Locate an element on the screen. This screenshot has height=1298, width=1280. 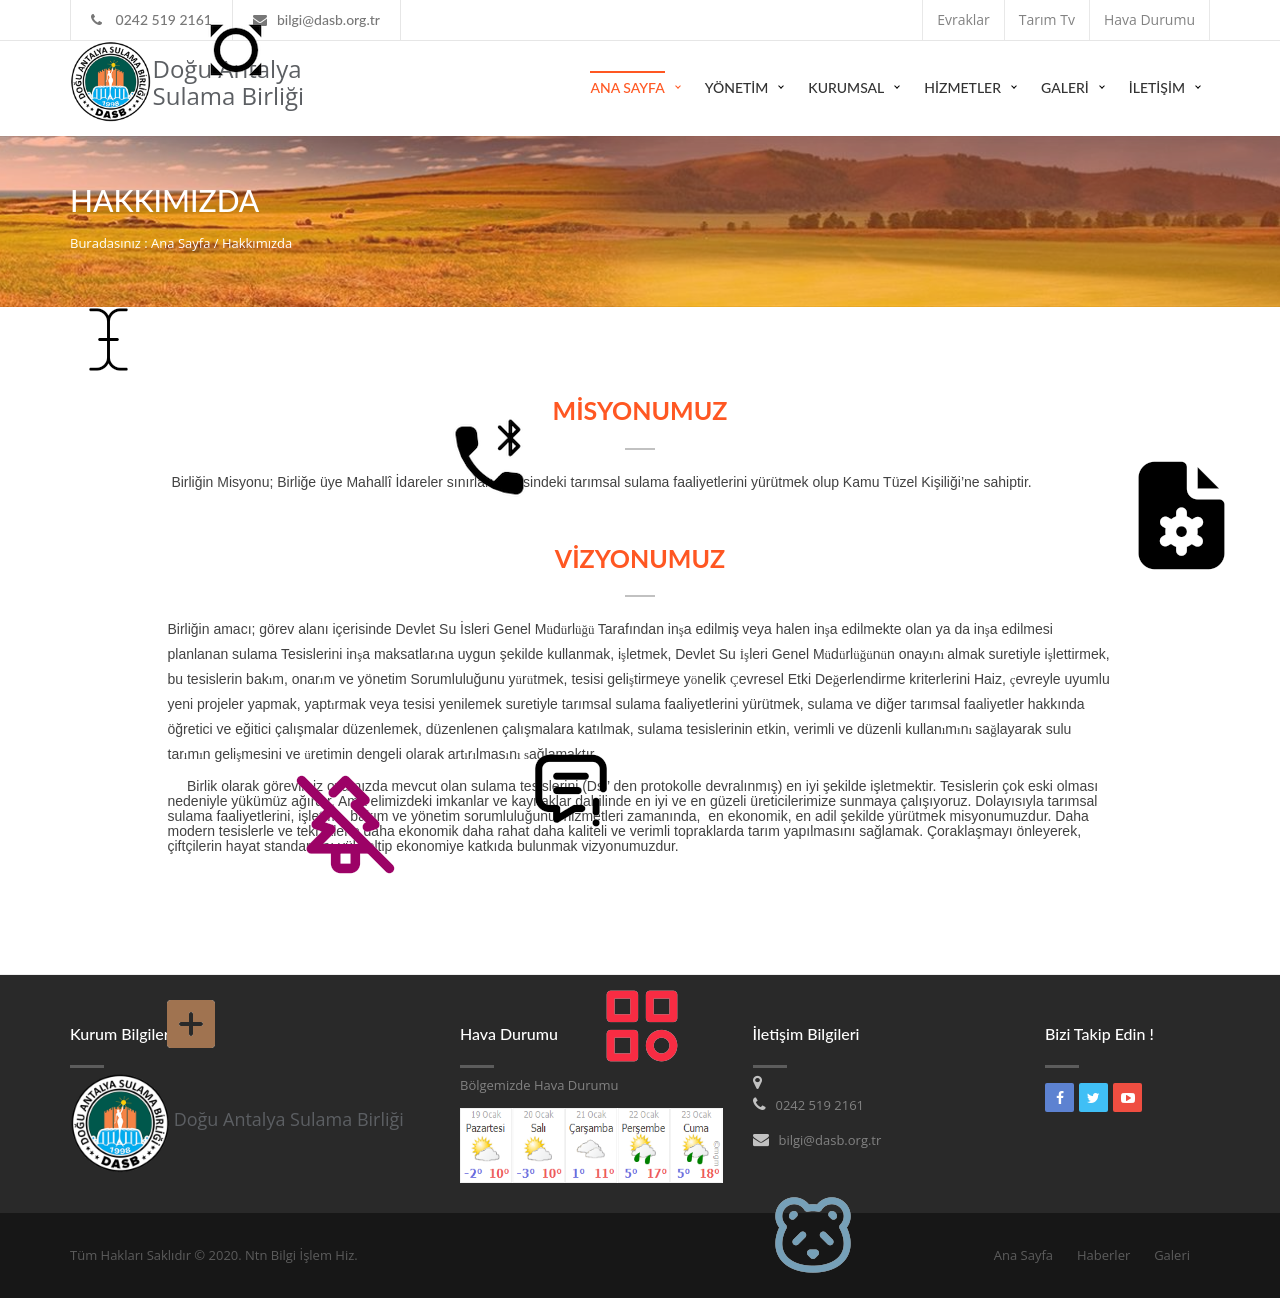
text input field is active is located at coordinates (108, 339).